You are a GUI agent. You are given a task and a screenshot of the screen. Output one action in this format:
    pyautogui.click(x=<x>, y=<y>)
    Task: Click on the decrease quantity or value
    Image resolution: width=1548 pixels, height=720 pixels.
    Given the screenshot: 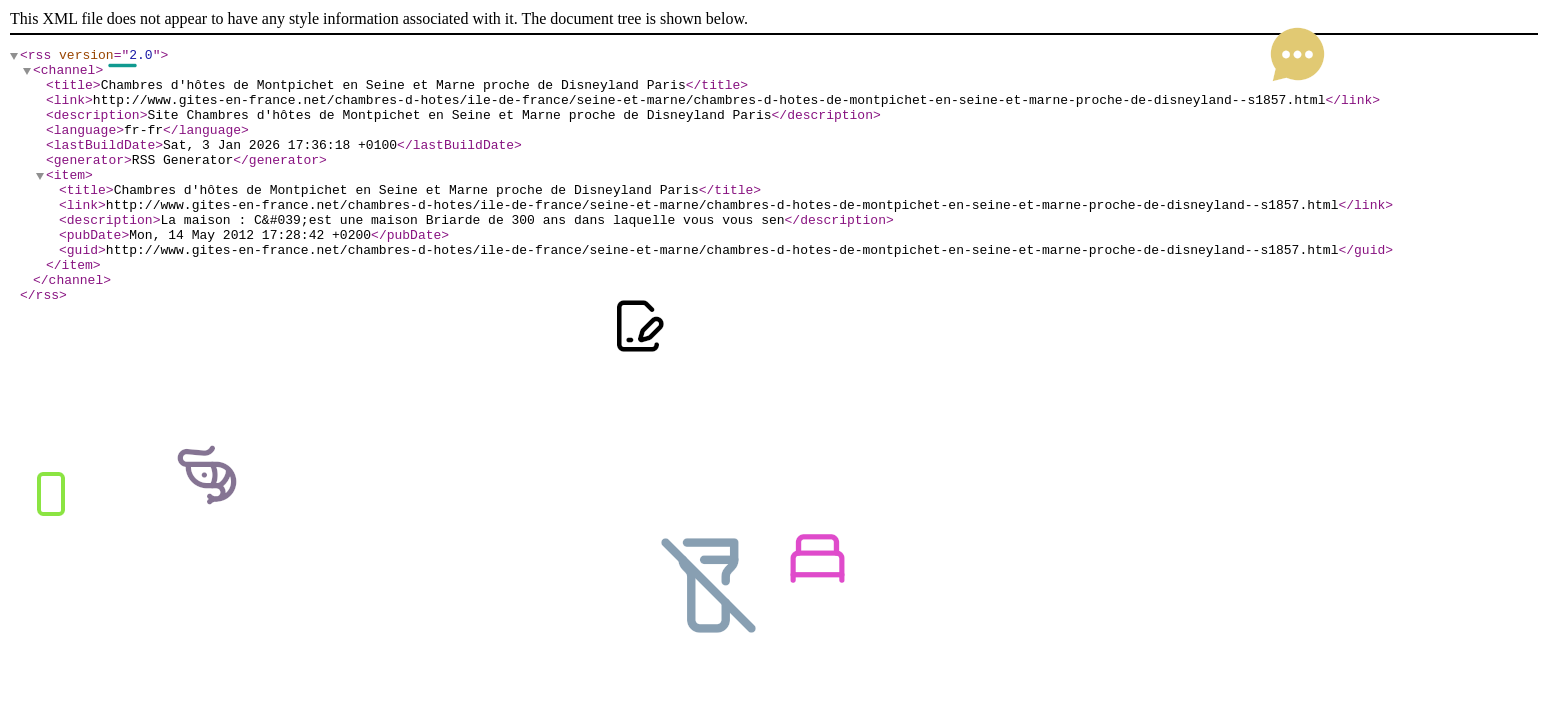 What is the action you would take?
    pyautogui.click(x=122, y=65)
    